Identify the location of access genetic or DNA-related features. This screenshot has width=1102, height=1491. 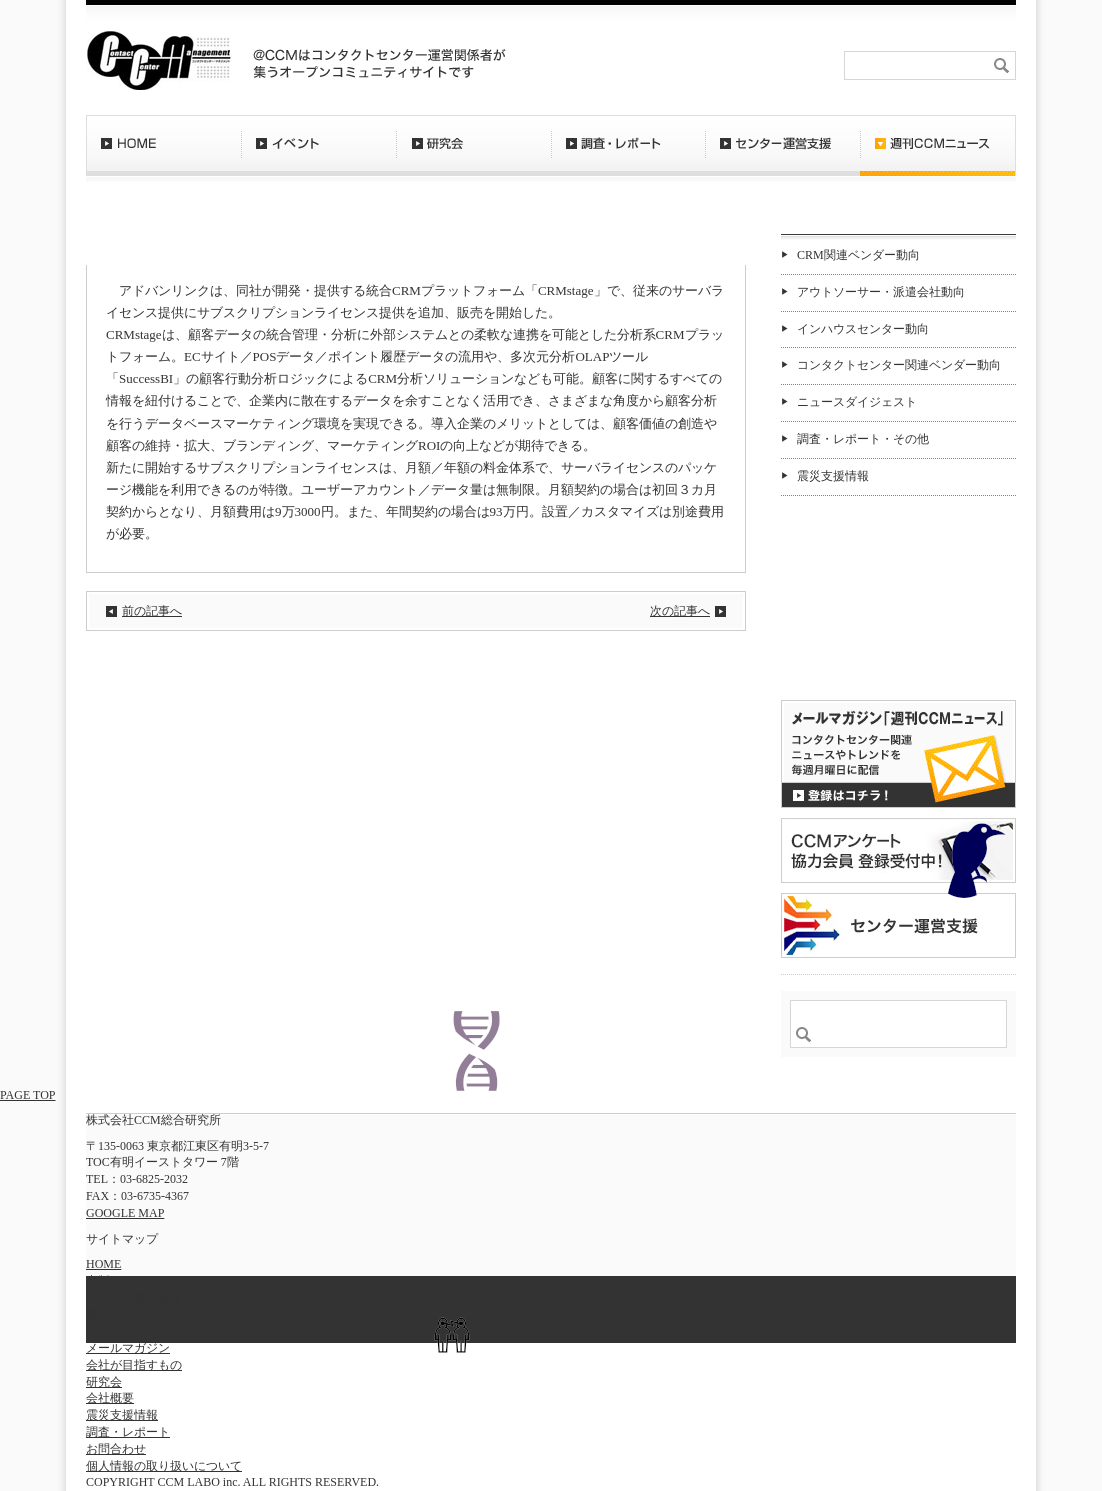
(477, 1051).